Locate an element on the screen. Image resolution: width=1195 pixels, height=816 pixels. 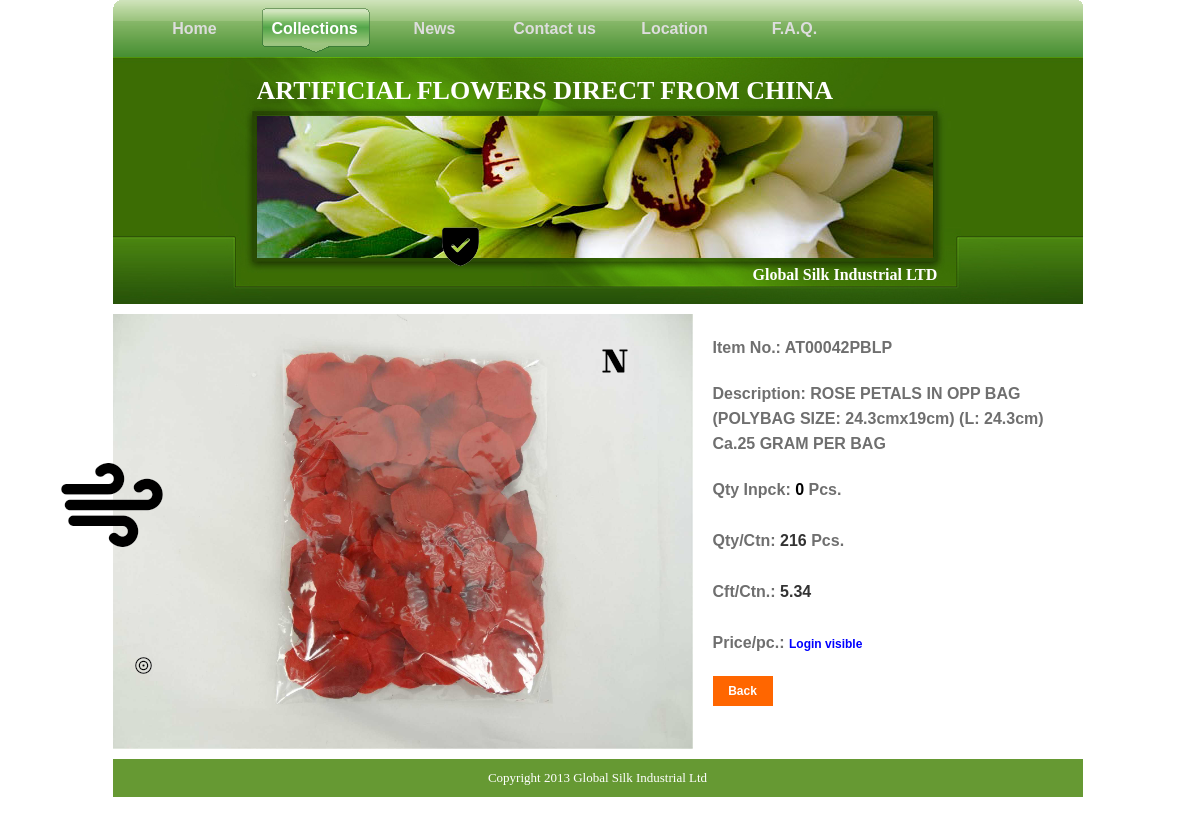
indicates verified or secure status is located at coordinates (460, 244).